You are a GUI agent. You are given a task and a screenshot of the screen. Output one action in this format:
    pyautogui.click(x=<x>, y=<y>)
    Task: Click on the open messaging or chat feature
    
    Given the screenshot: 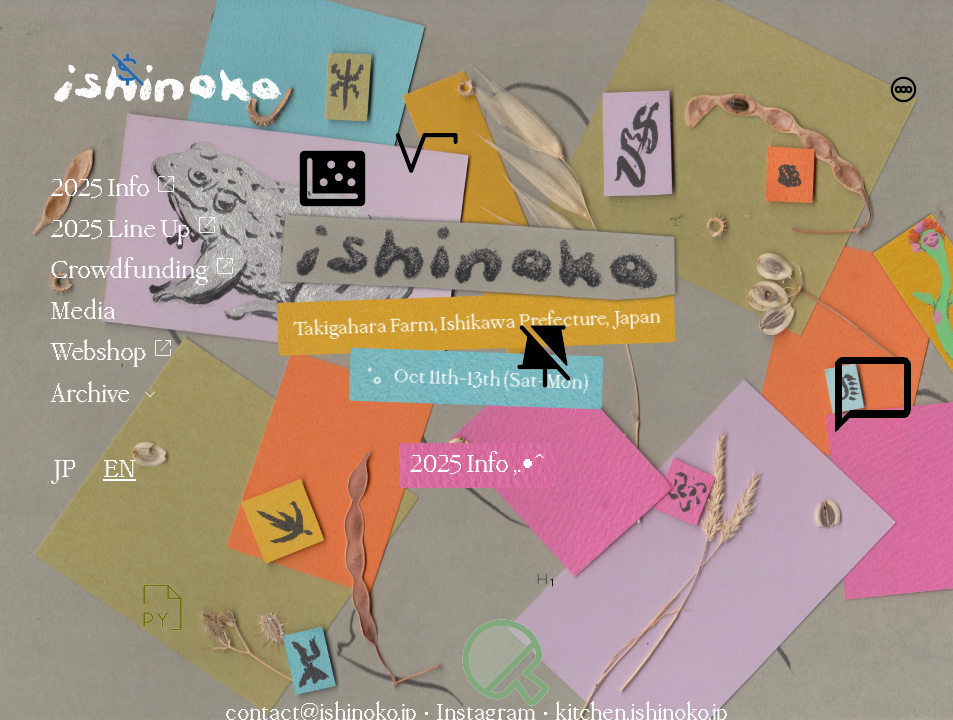 What is the action you would take?
    pyautogui.click(x=873, y=395)
    